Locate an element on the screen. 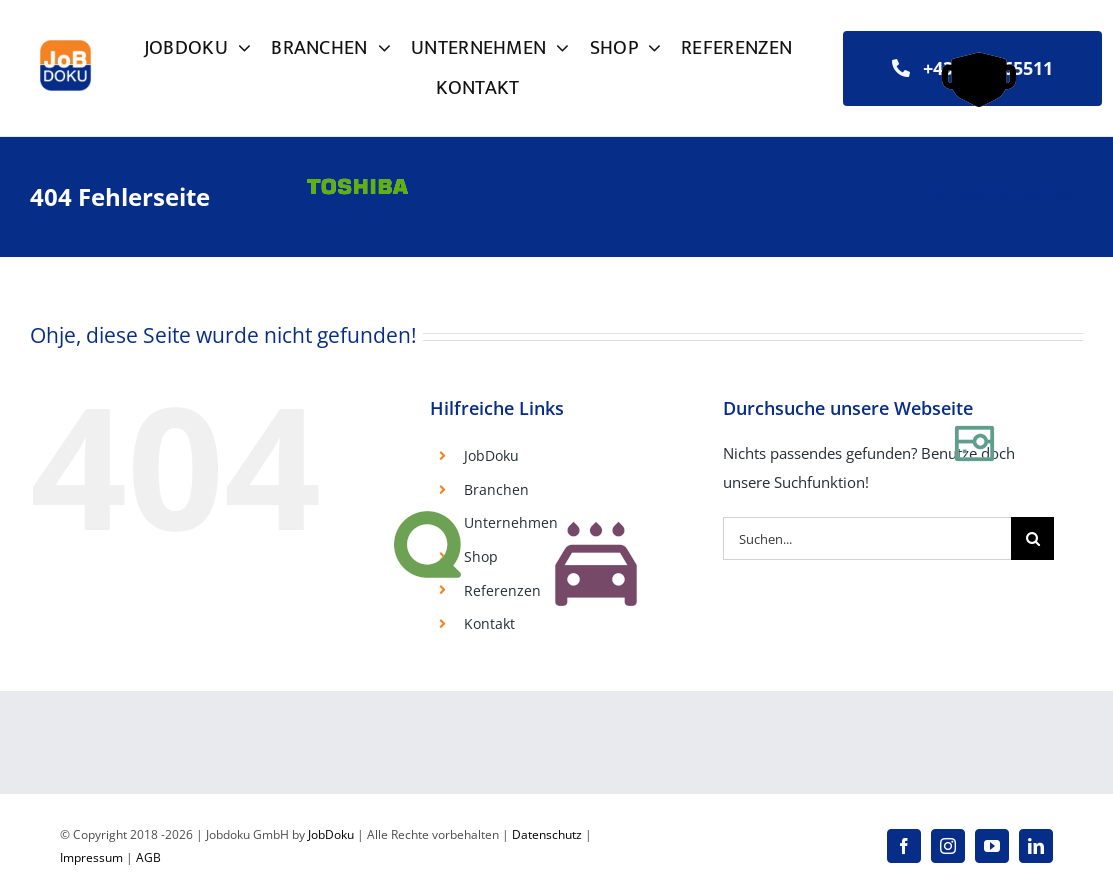  health and safety guidelines indicator is located at coordinates (979, 80).